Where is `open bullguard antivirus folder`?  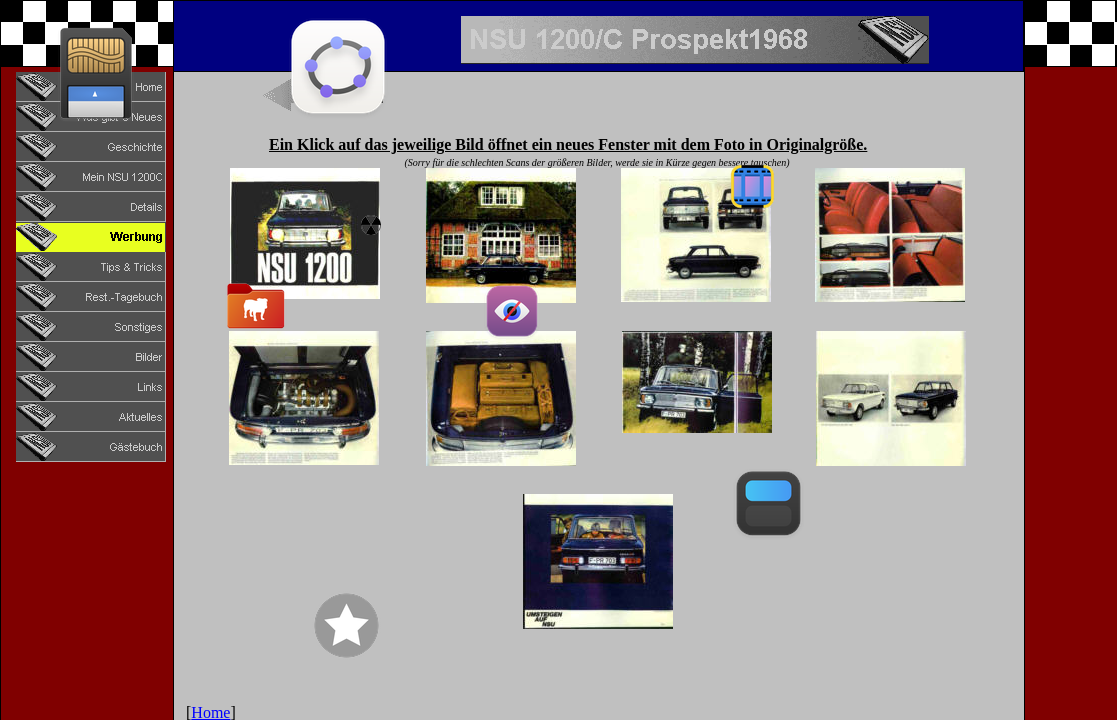
open bullguard antivirus folder is located at coordinates (255, 307).